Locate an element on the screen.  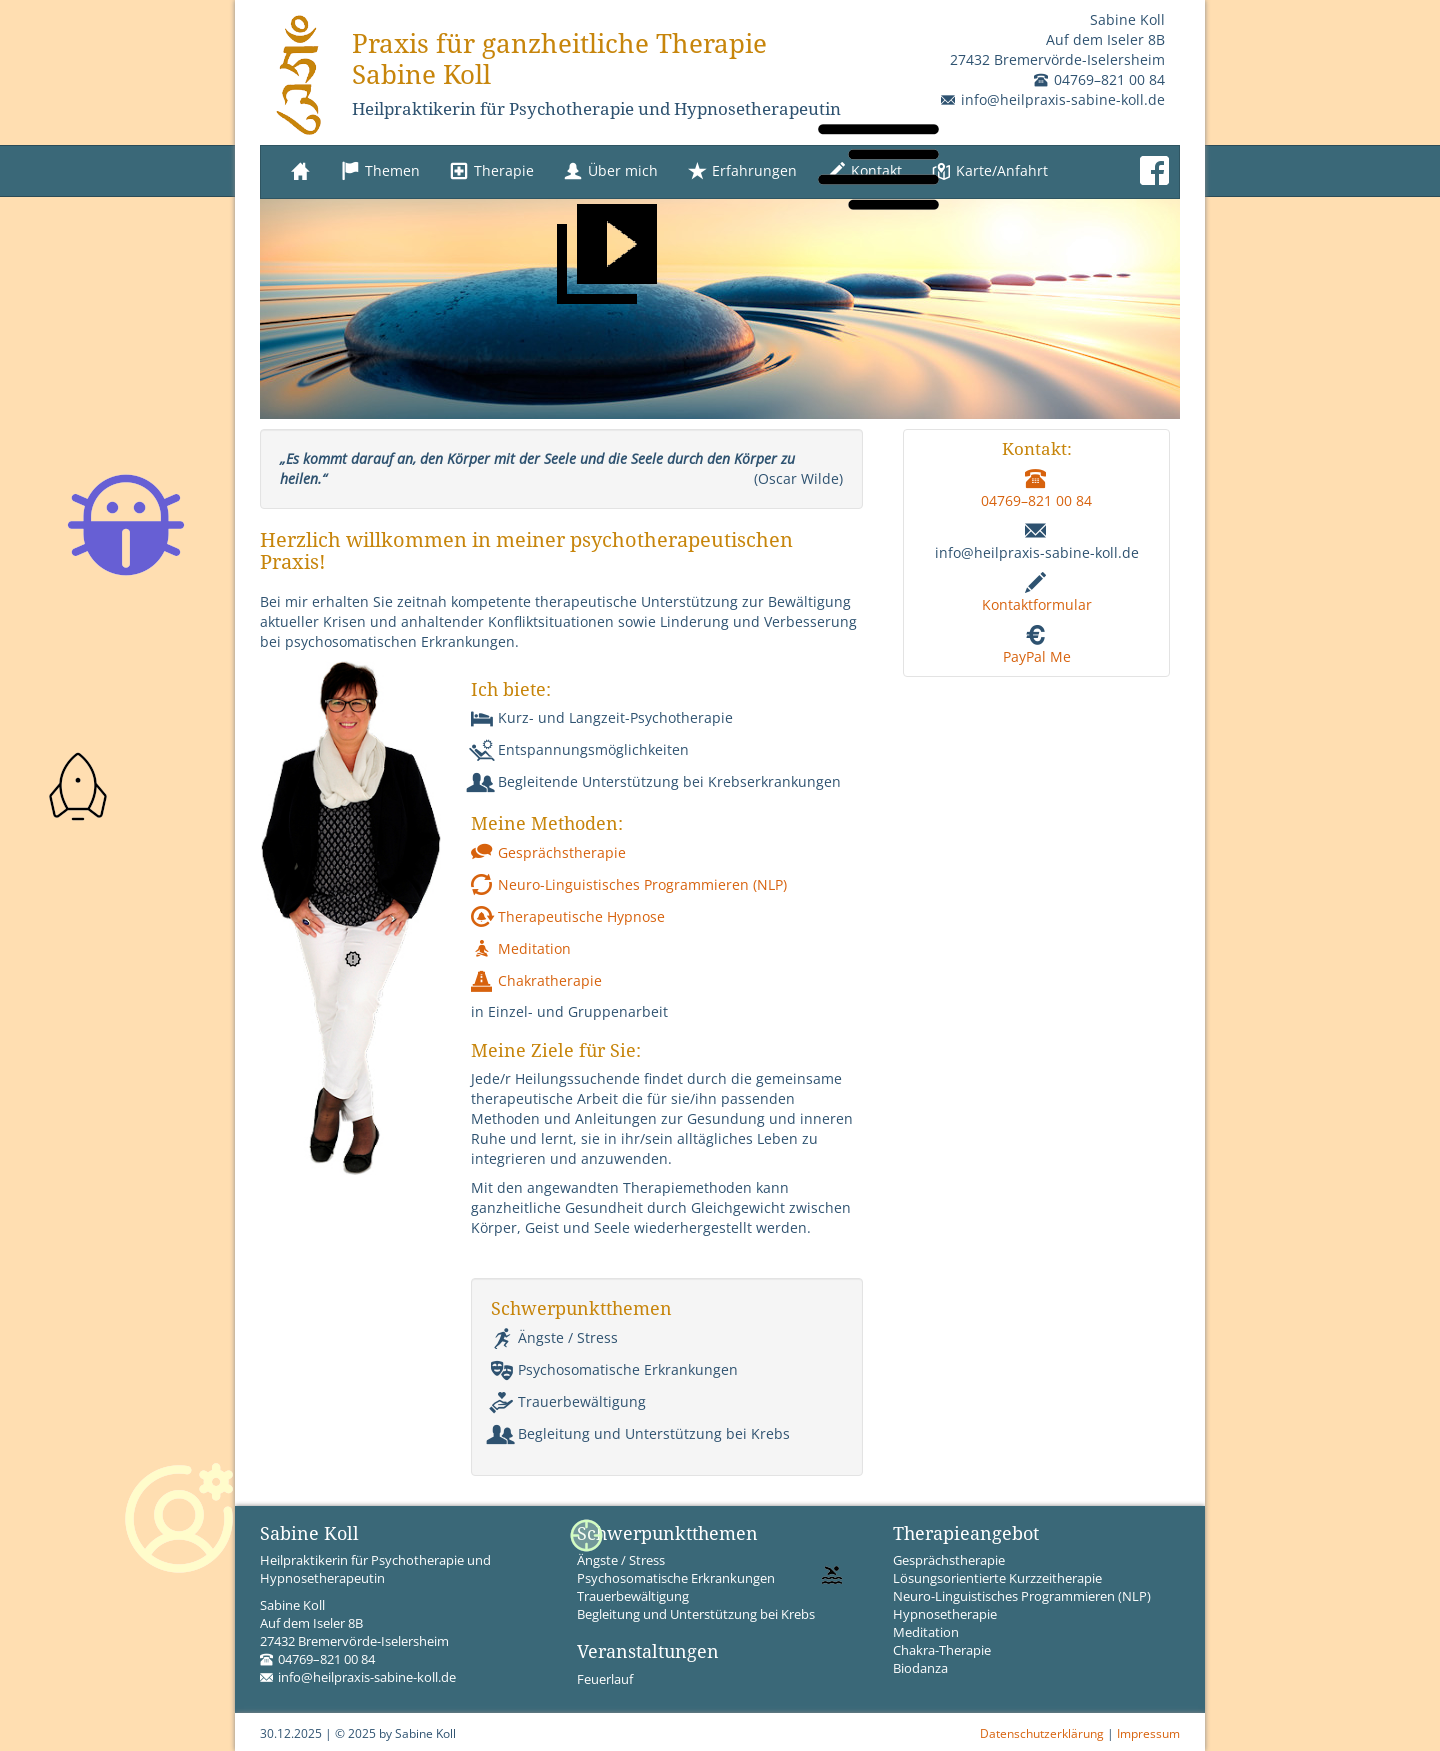
view swimming pool amenities is located at coordinates (832, 1575).